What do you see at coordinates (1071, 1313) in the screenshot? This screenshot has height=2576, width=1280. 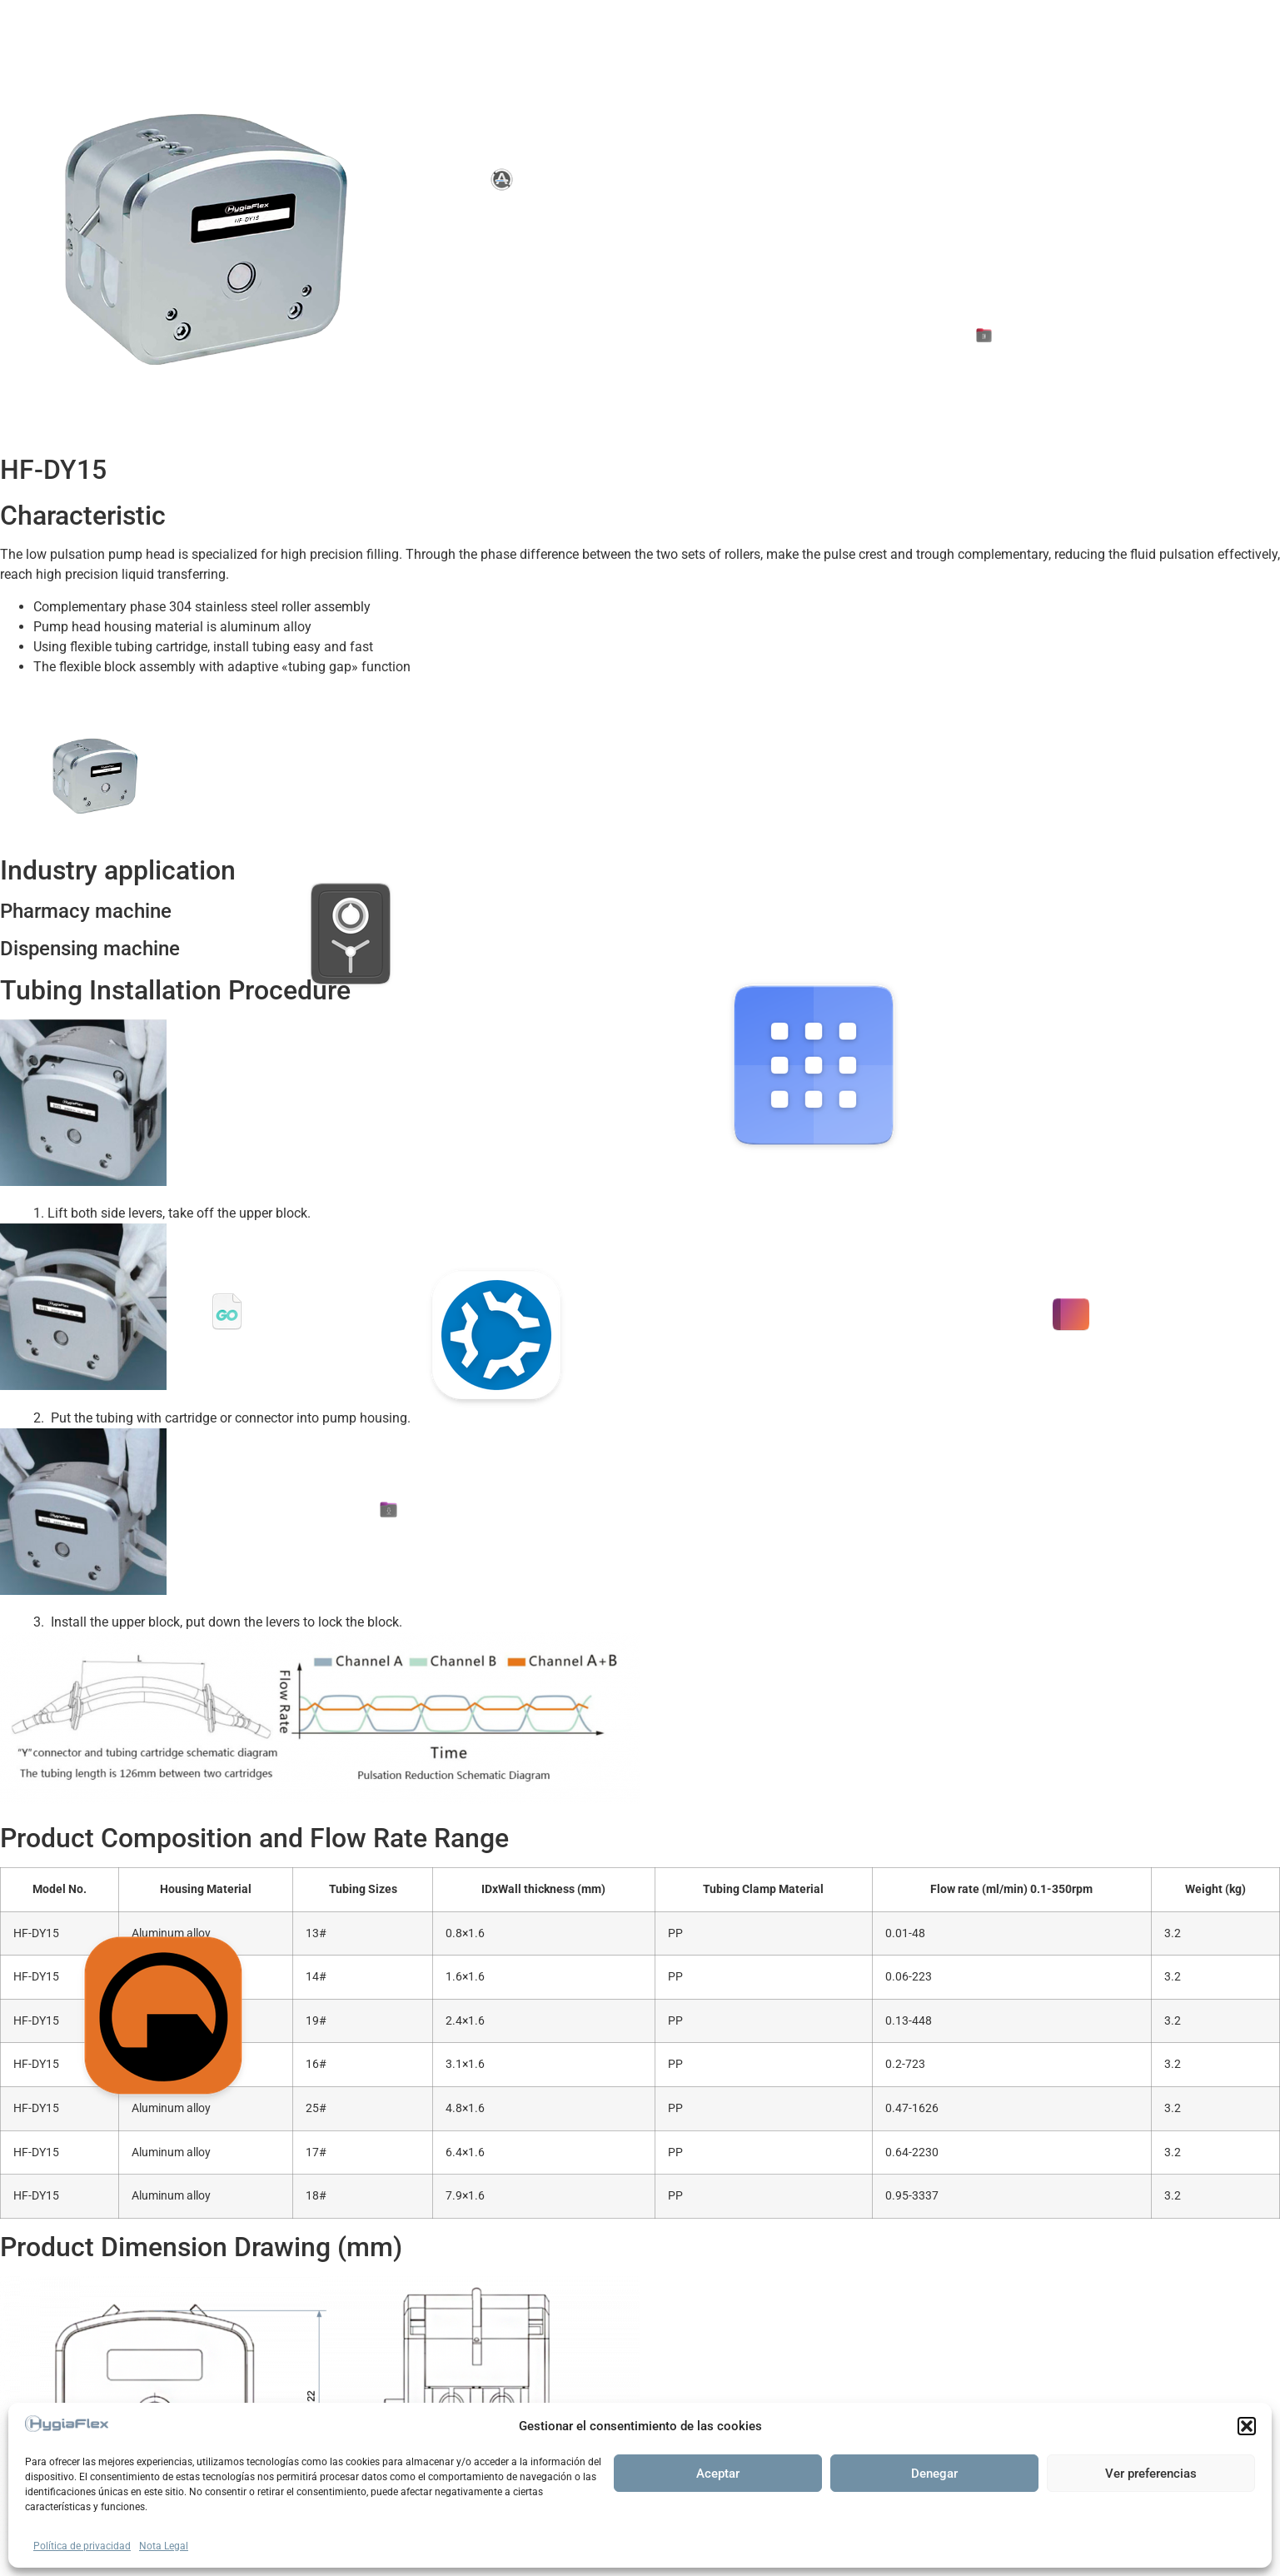 I see `access the desktop folder` at bounding box center [1071, 1313].